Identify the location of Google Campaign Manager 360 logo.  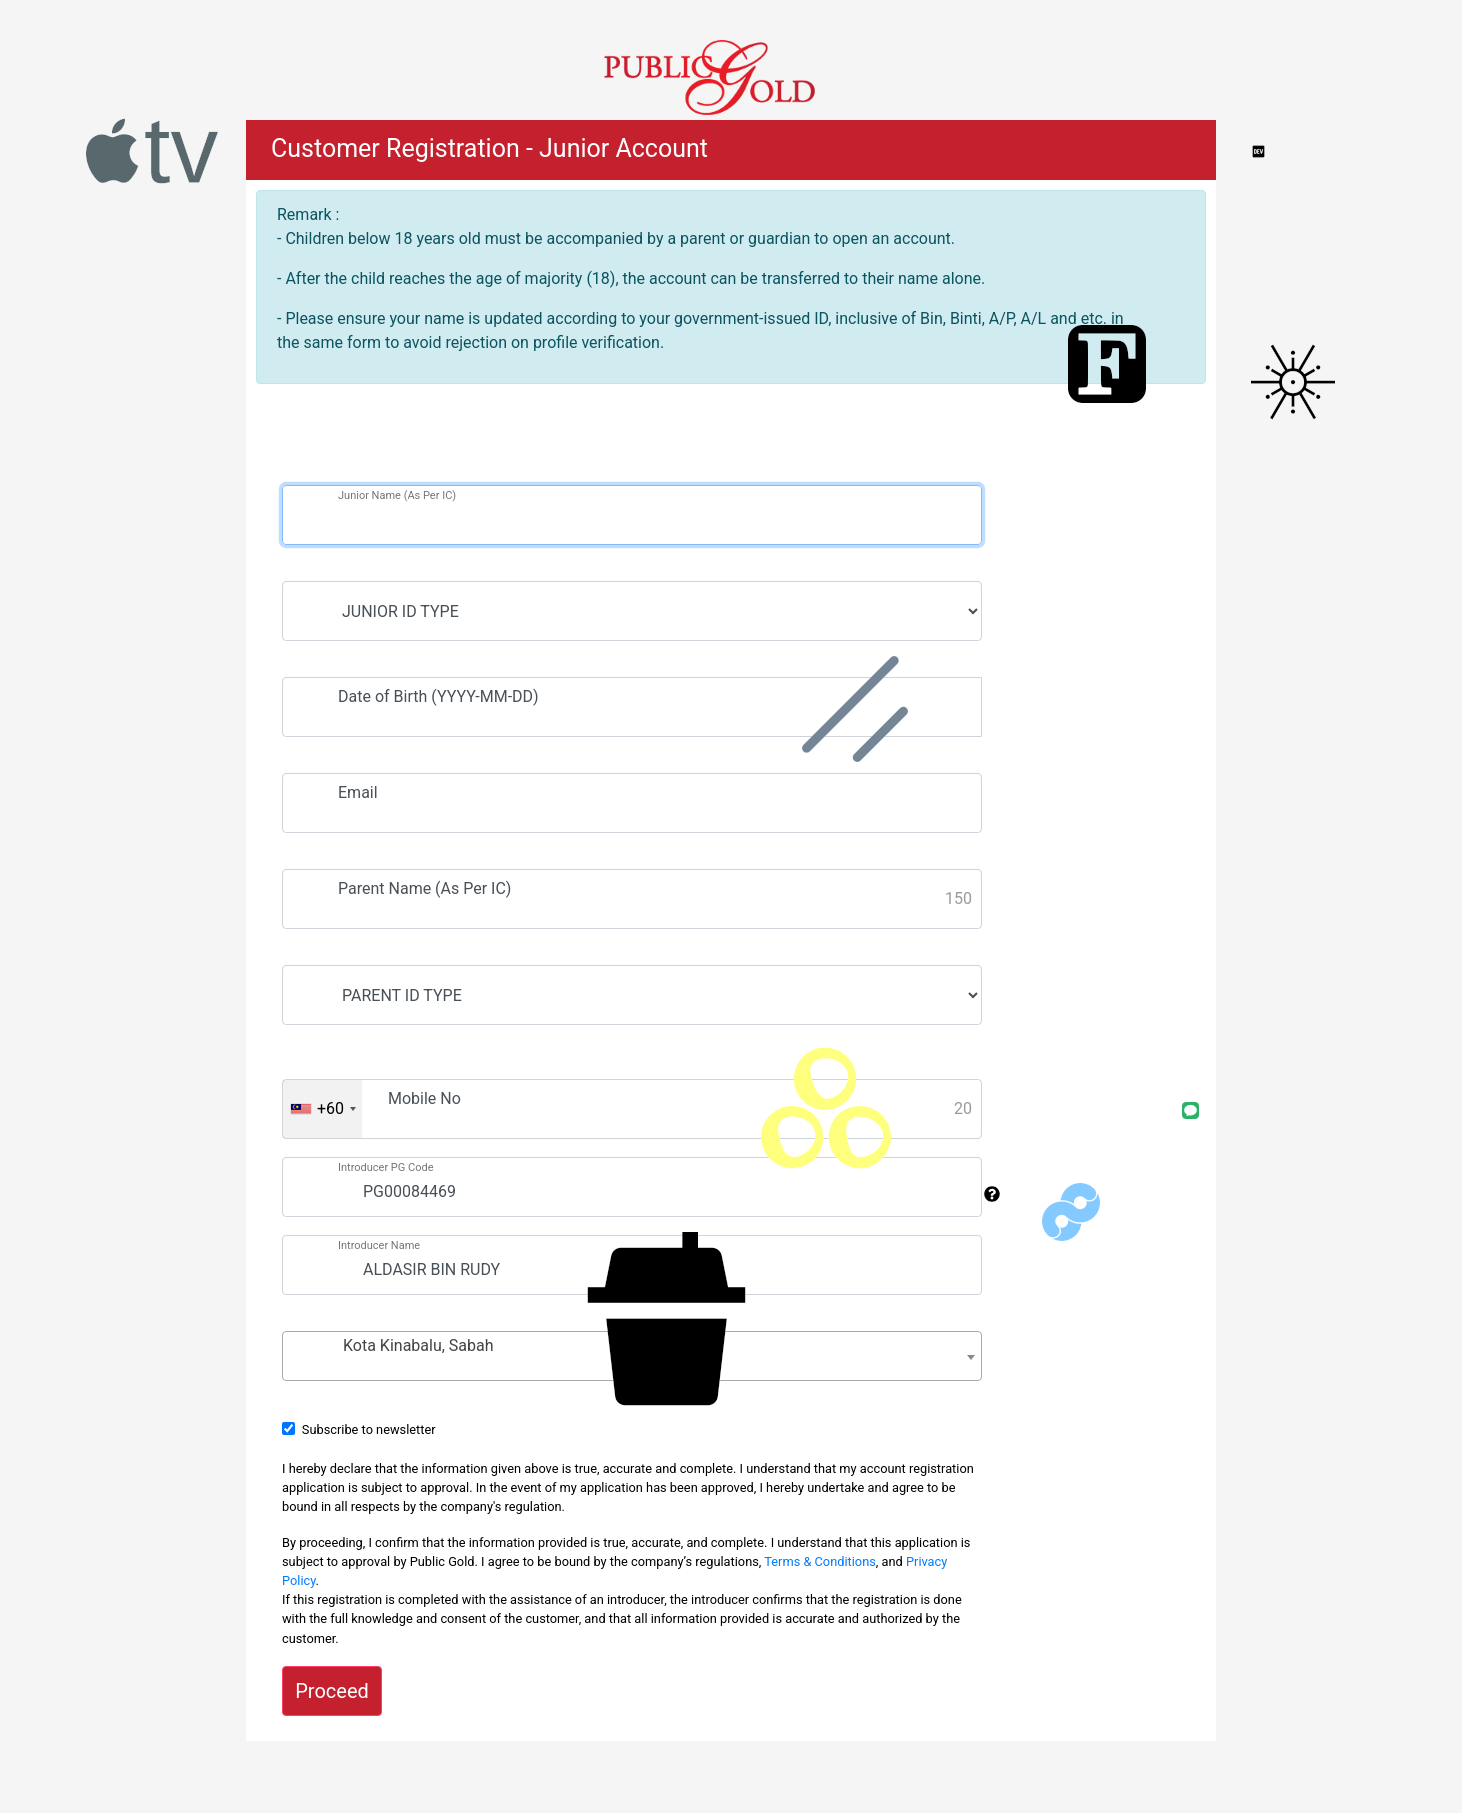
(1071, 1212).